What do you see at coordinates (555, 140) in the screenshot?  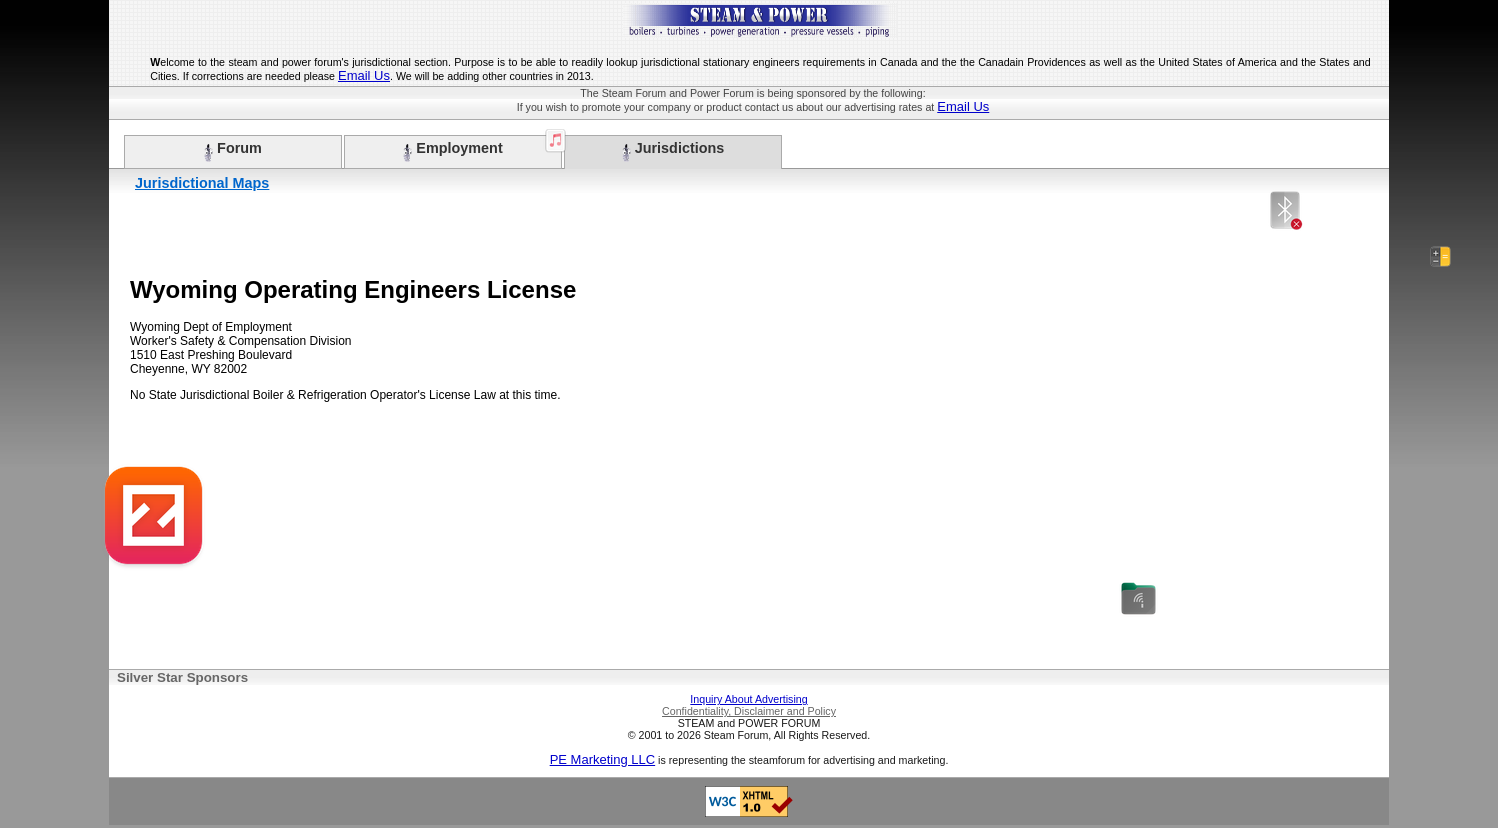 I see `an audio or music file` at bounding box center [555, 140].